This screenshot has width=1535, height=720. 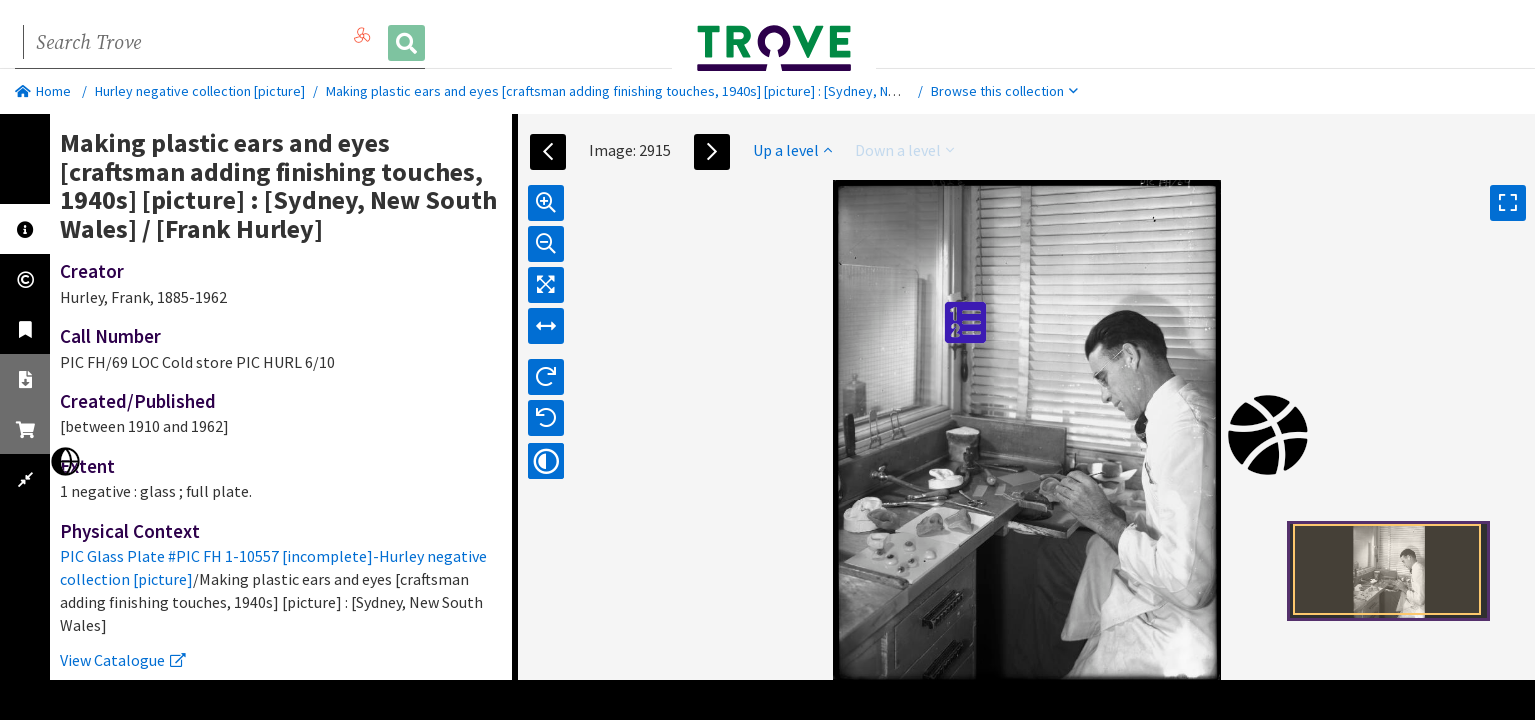 I want to click on visit dribbble profile or portfolio, so click(x=1268, y=435).